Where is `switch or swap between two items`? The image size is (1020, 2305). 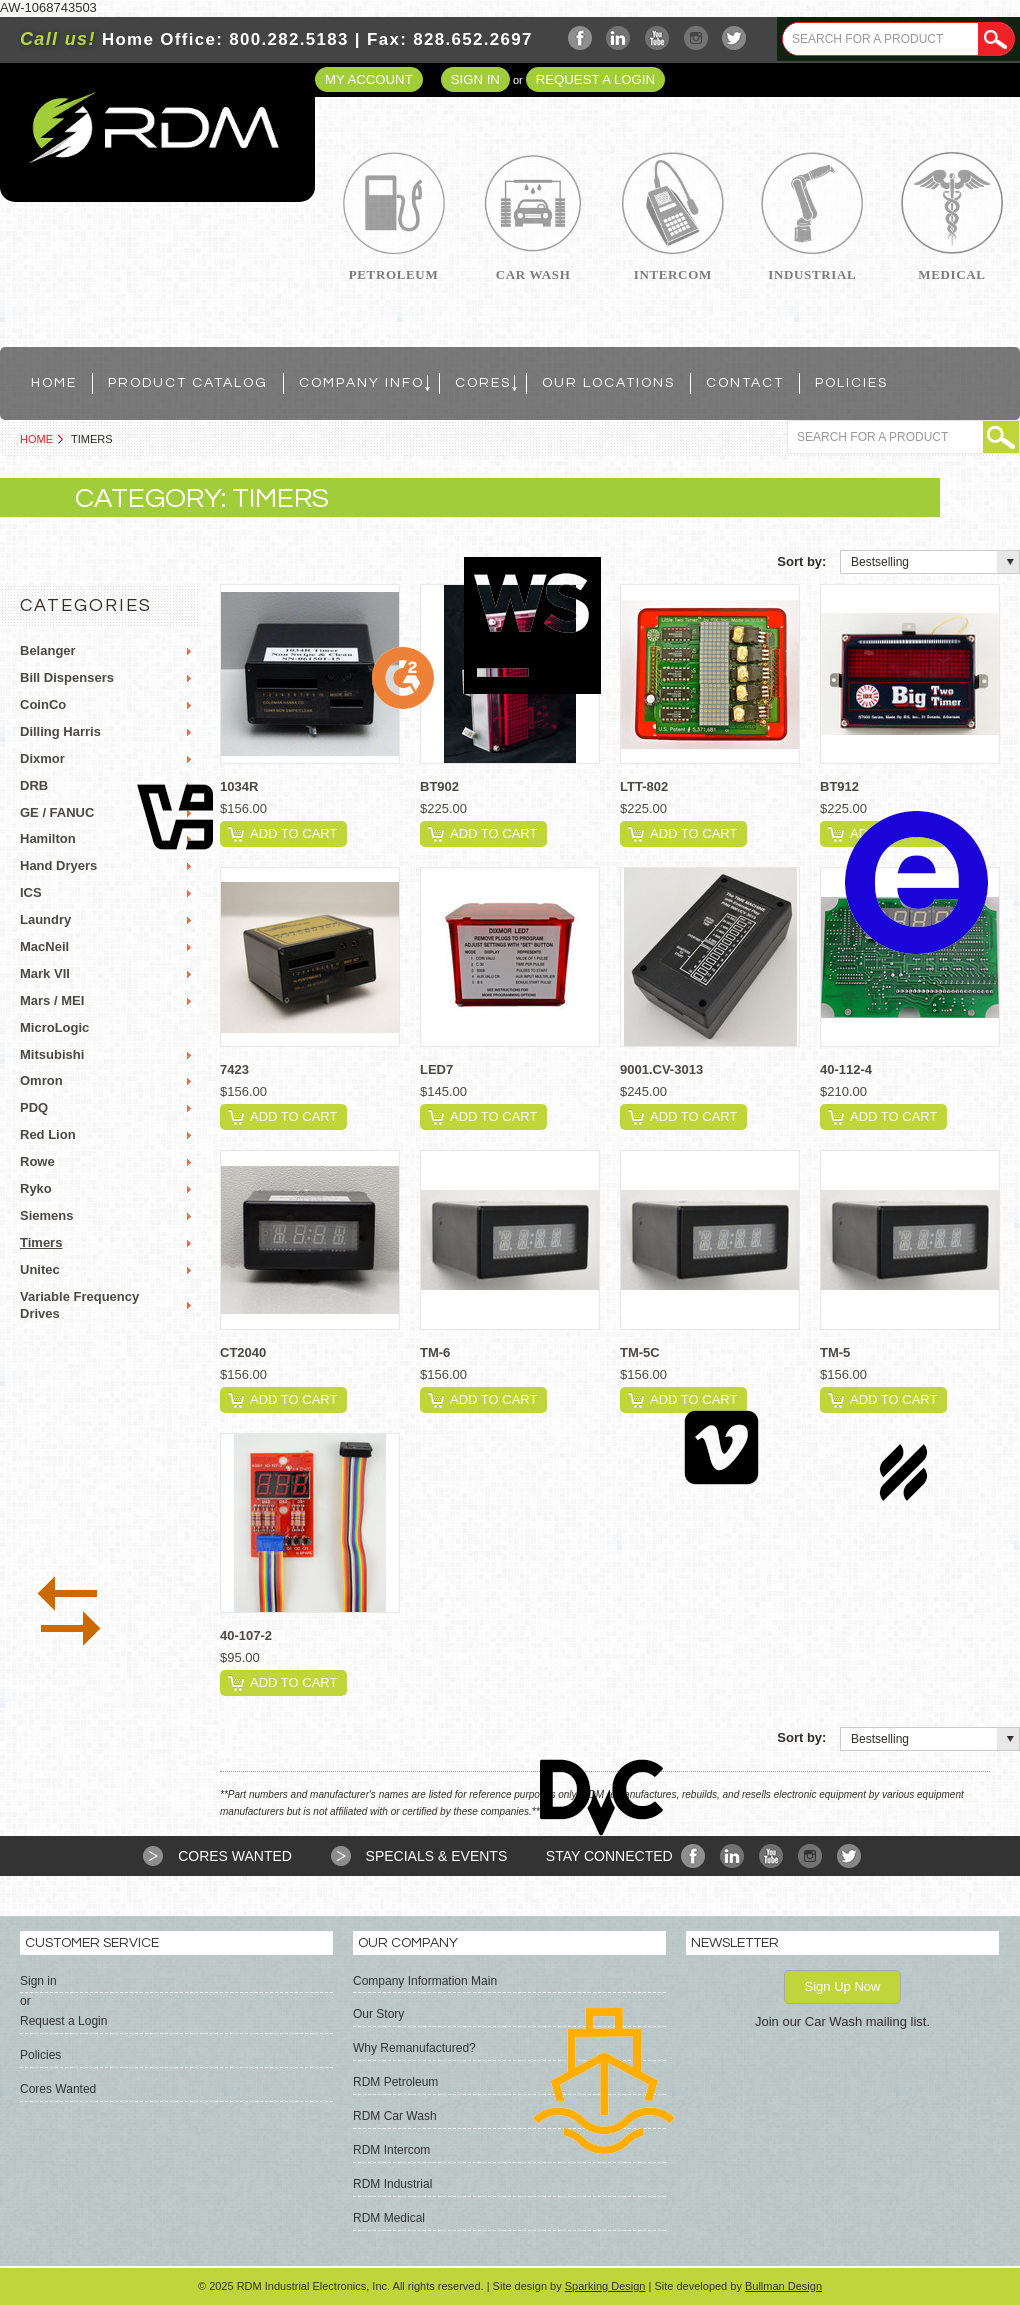
switch or swap between two items is located at coordinates (69, 1611).